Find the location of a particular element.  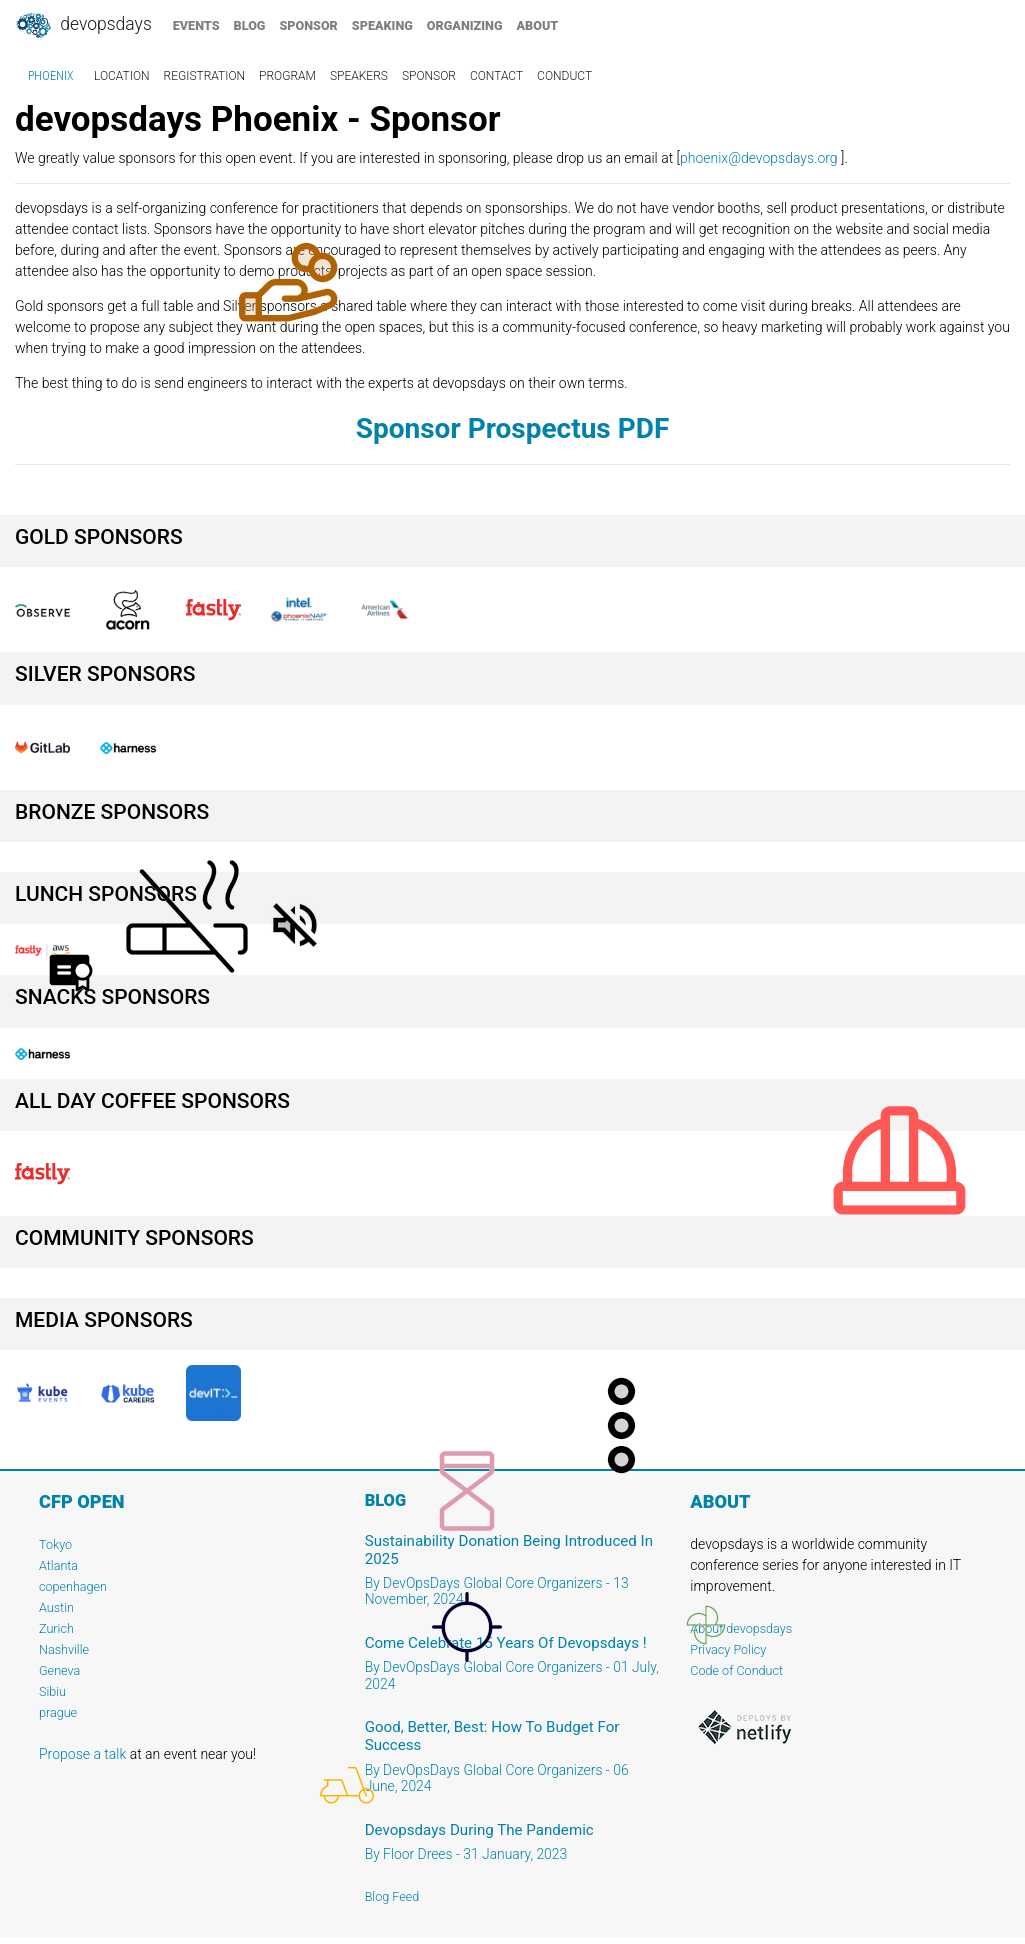

view certificate or credential details is located at coordinates (69, 971).